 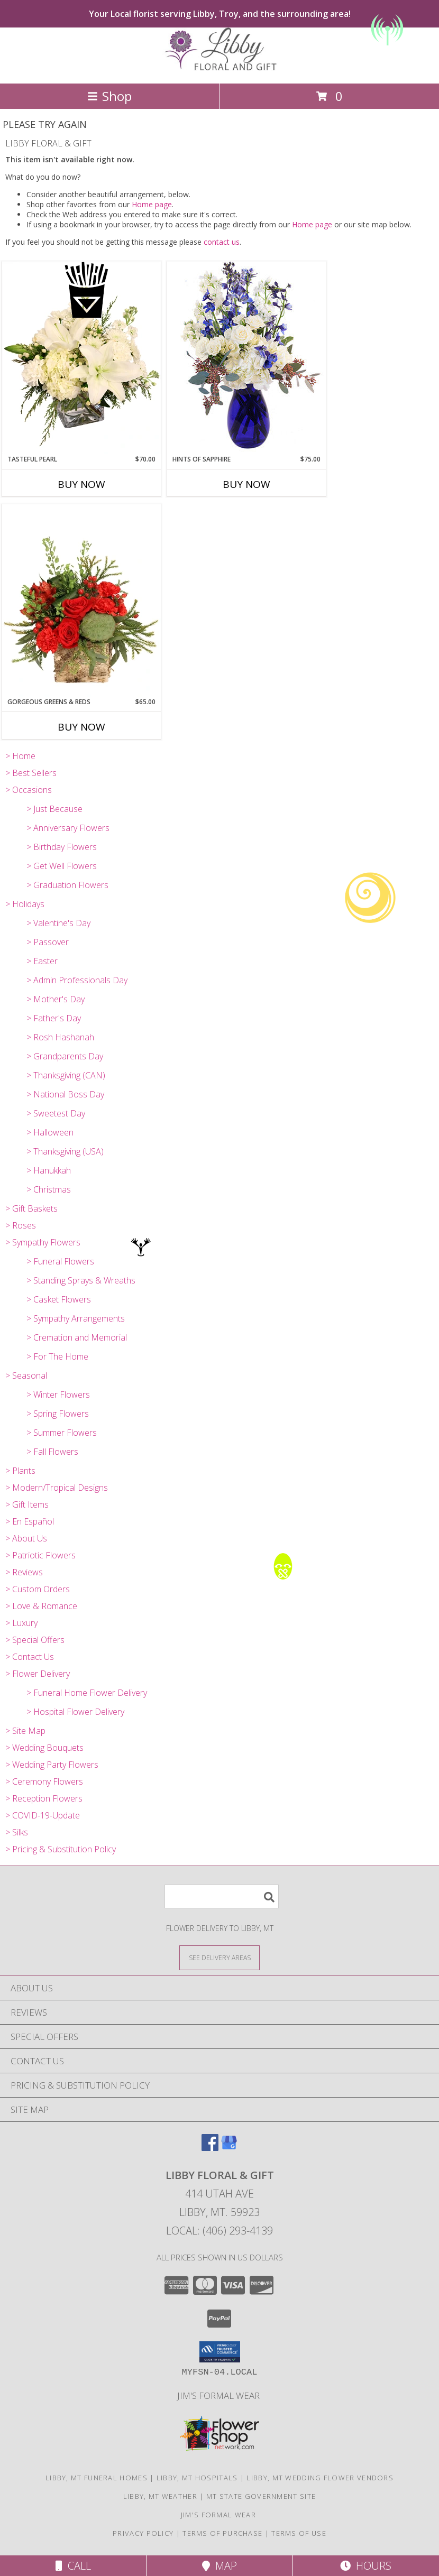 What do you see at coordinates (283, 1566) in the screenshot?
I see `indicates a user or contact has been muted` at bounding box center [283, 1566].